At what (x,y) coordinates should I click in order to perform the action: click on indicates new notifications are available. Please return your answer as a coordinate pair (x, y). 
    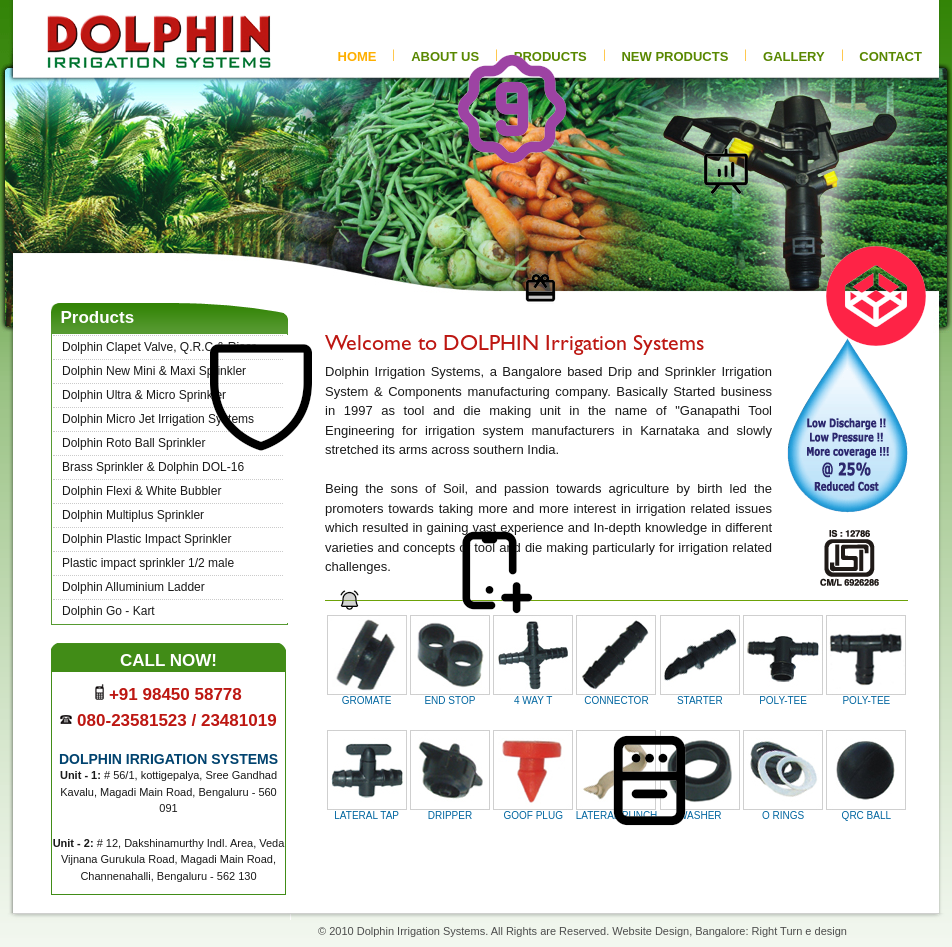
    Looking at the image, I should click on (349, 600).